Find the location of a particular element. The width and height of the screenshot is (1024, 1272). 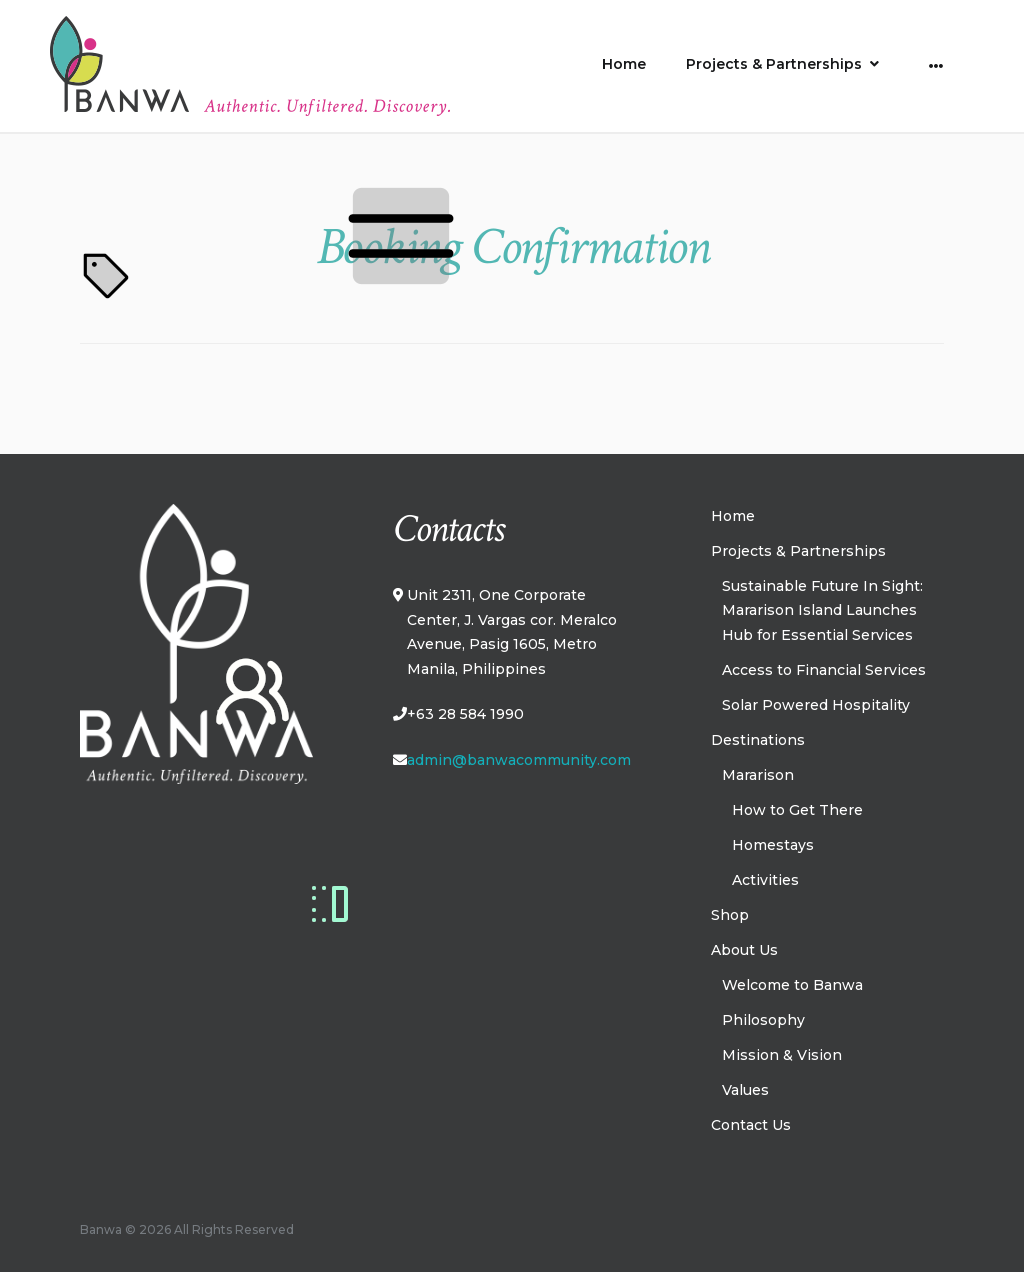

add a tag or label to an item is located at coordinates (103, 273).